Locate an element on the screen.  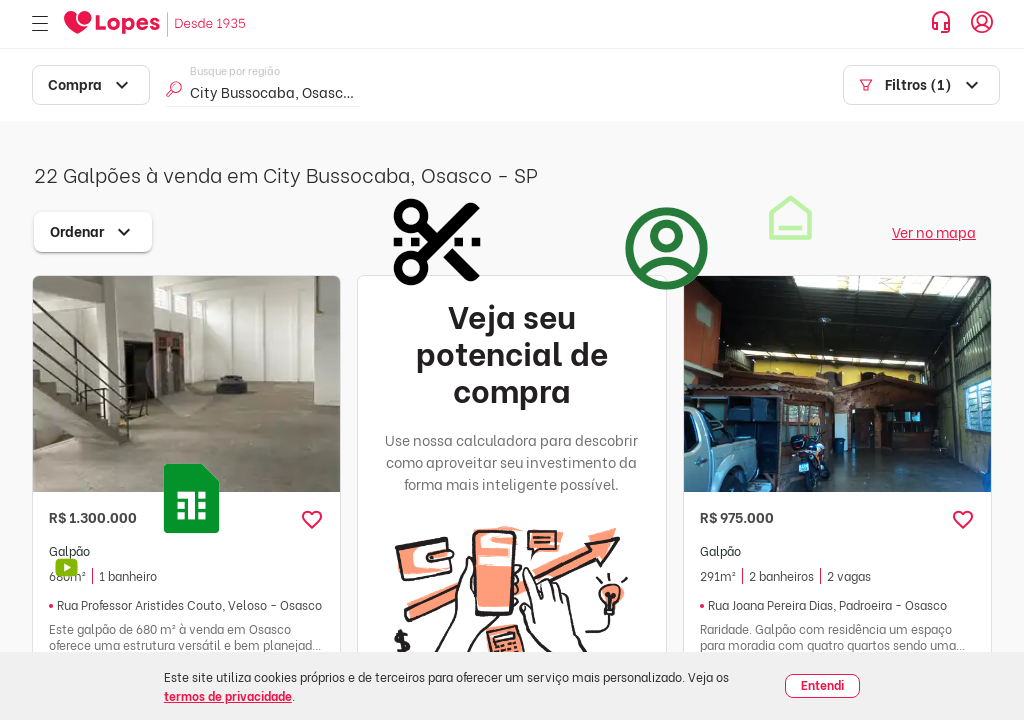
cut selected content to clipboard is located at coordinates (437, 242).